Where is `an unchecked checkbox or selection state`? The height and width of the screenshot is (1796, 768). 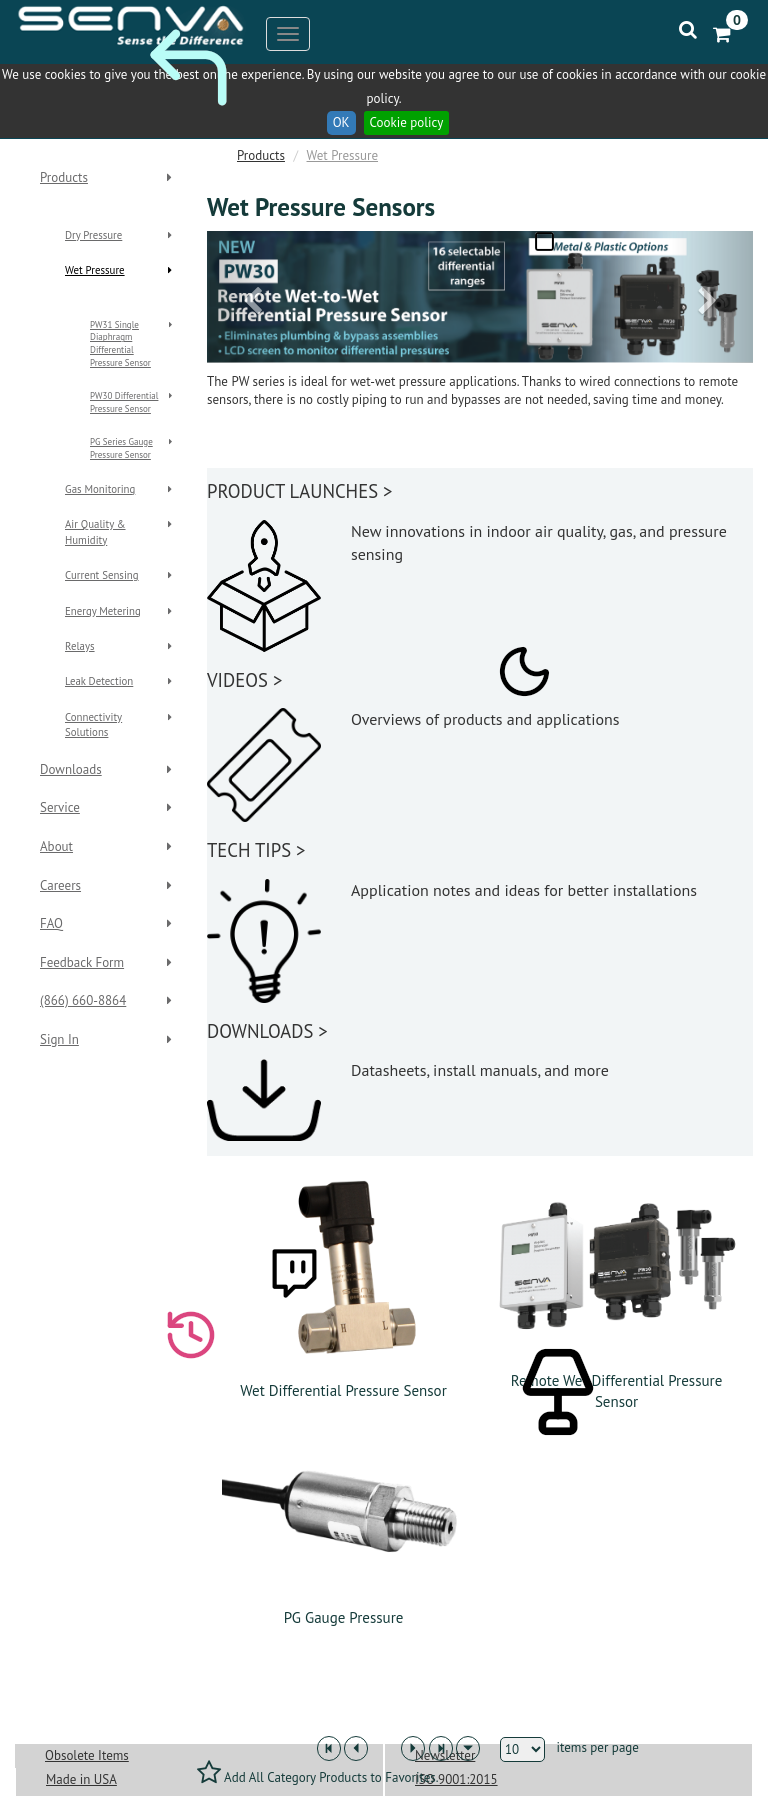 an unchecked checkbox or selection state is located at coordinates (544, 241).